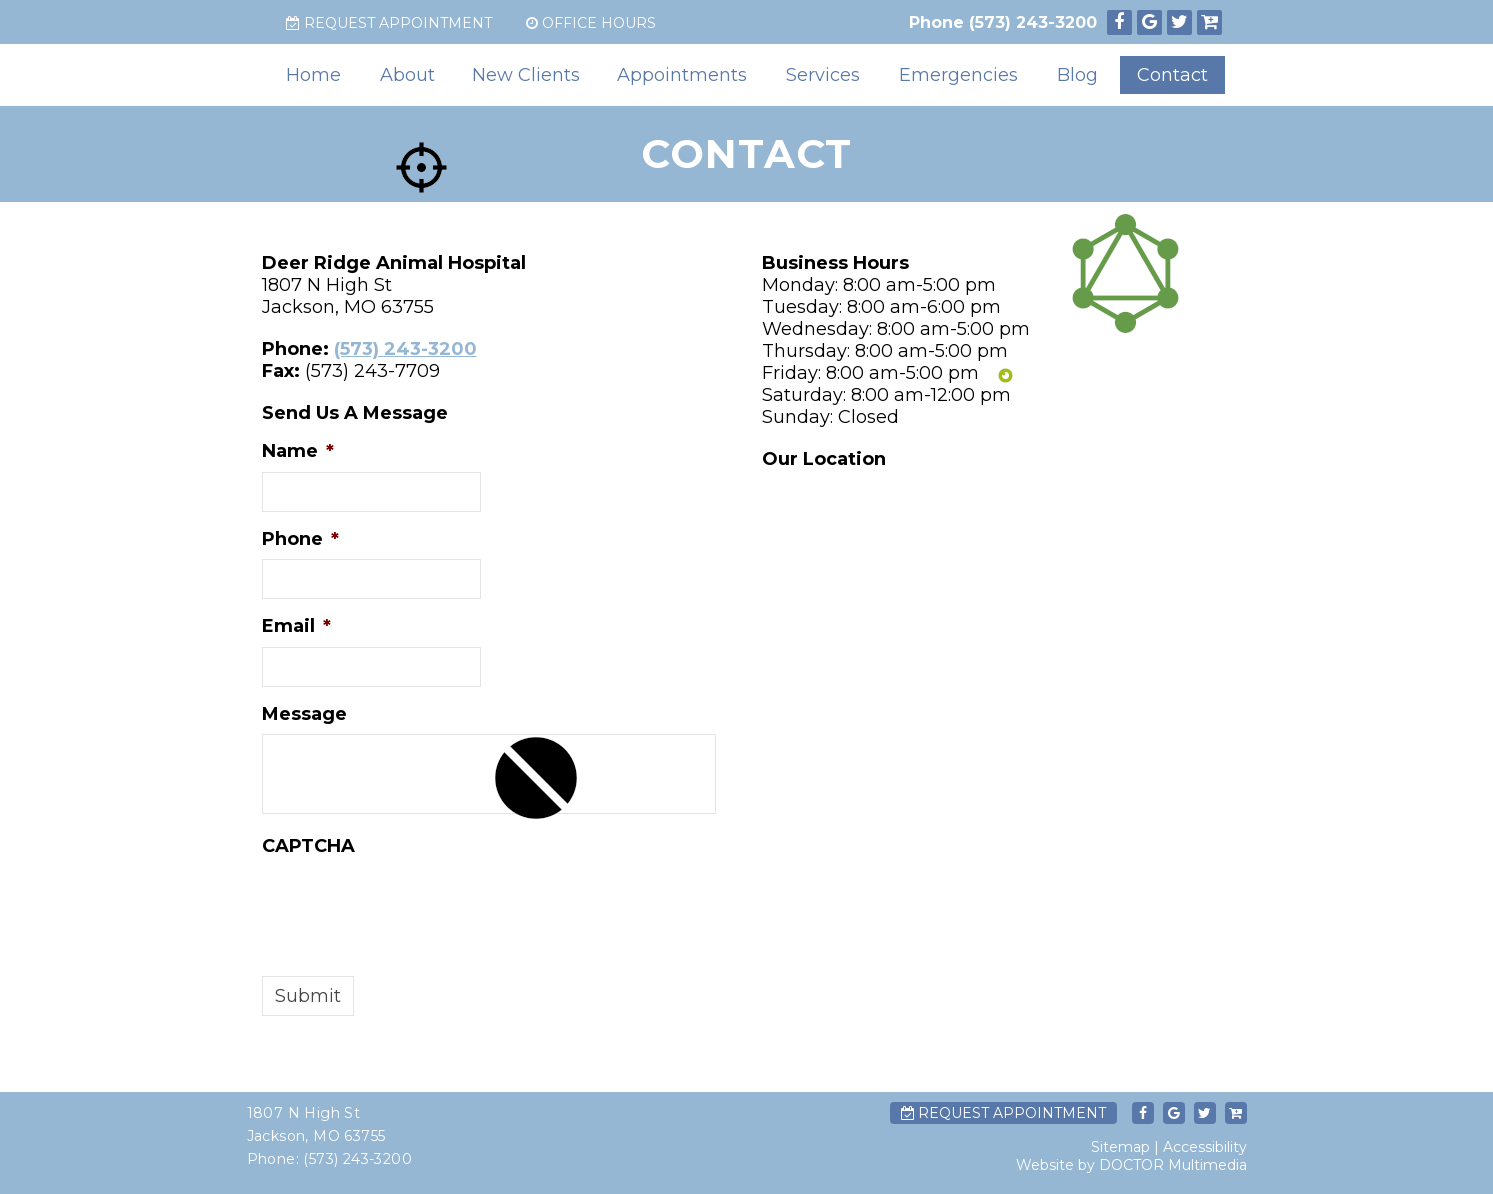  What do you see at coordinates (1125, 273) in the screenshot?
I see `graphql api or technology indicator` at bounding box center [1125, 273].